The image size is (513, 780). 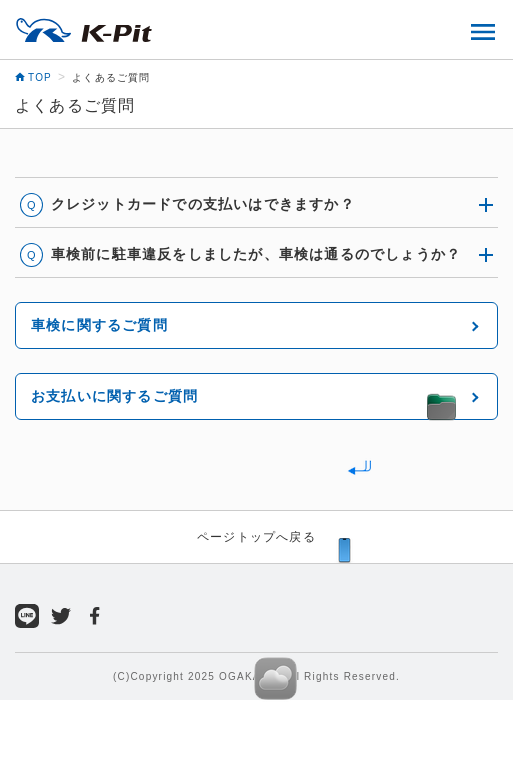 I want to click on iPhone 16 device icon, so click(x=344, y=550).